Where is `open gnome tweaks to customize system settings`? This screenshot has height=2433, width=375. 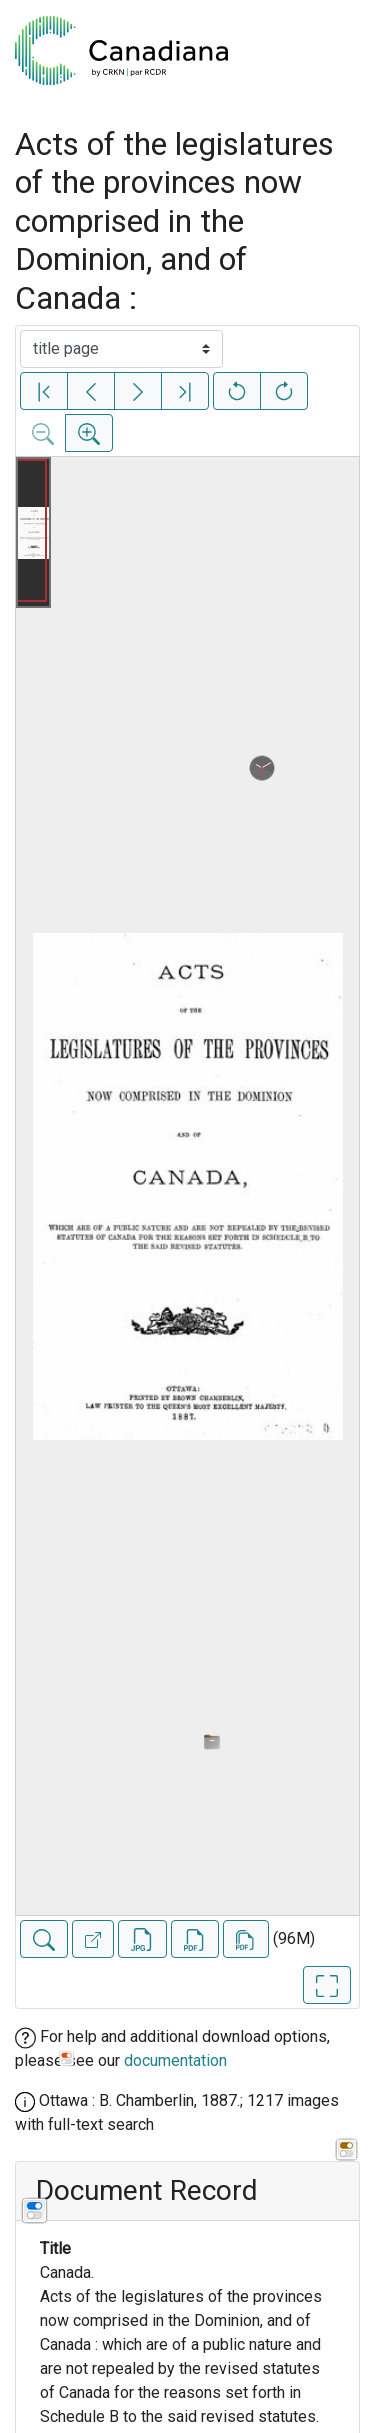 open gnome tweaks to customize system settings is located at coordinates (34, 2210).